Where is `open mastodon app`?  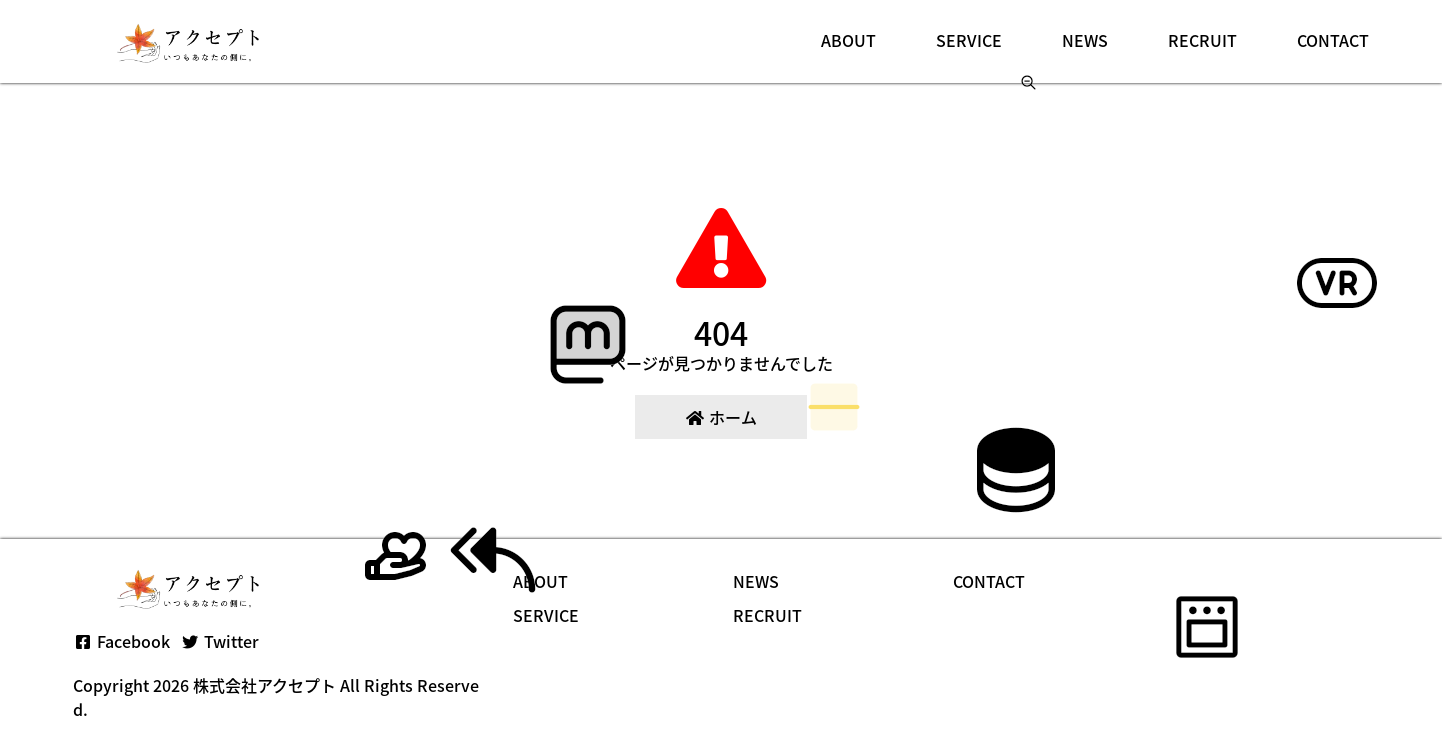
open mastodon app is located at coordinates (588, 343).